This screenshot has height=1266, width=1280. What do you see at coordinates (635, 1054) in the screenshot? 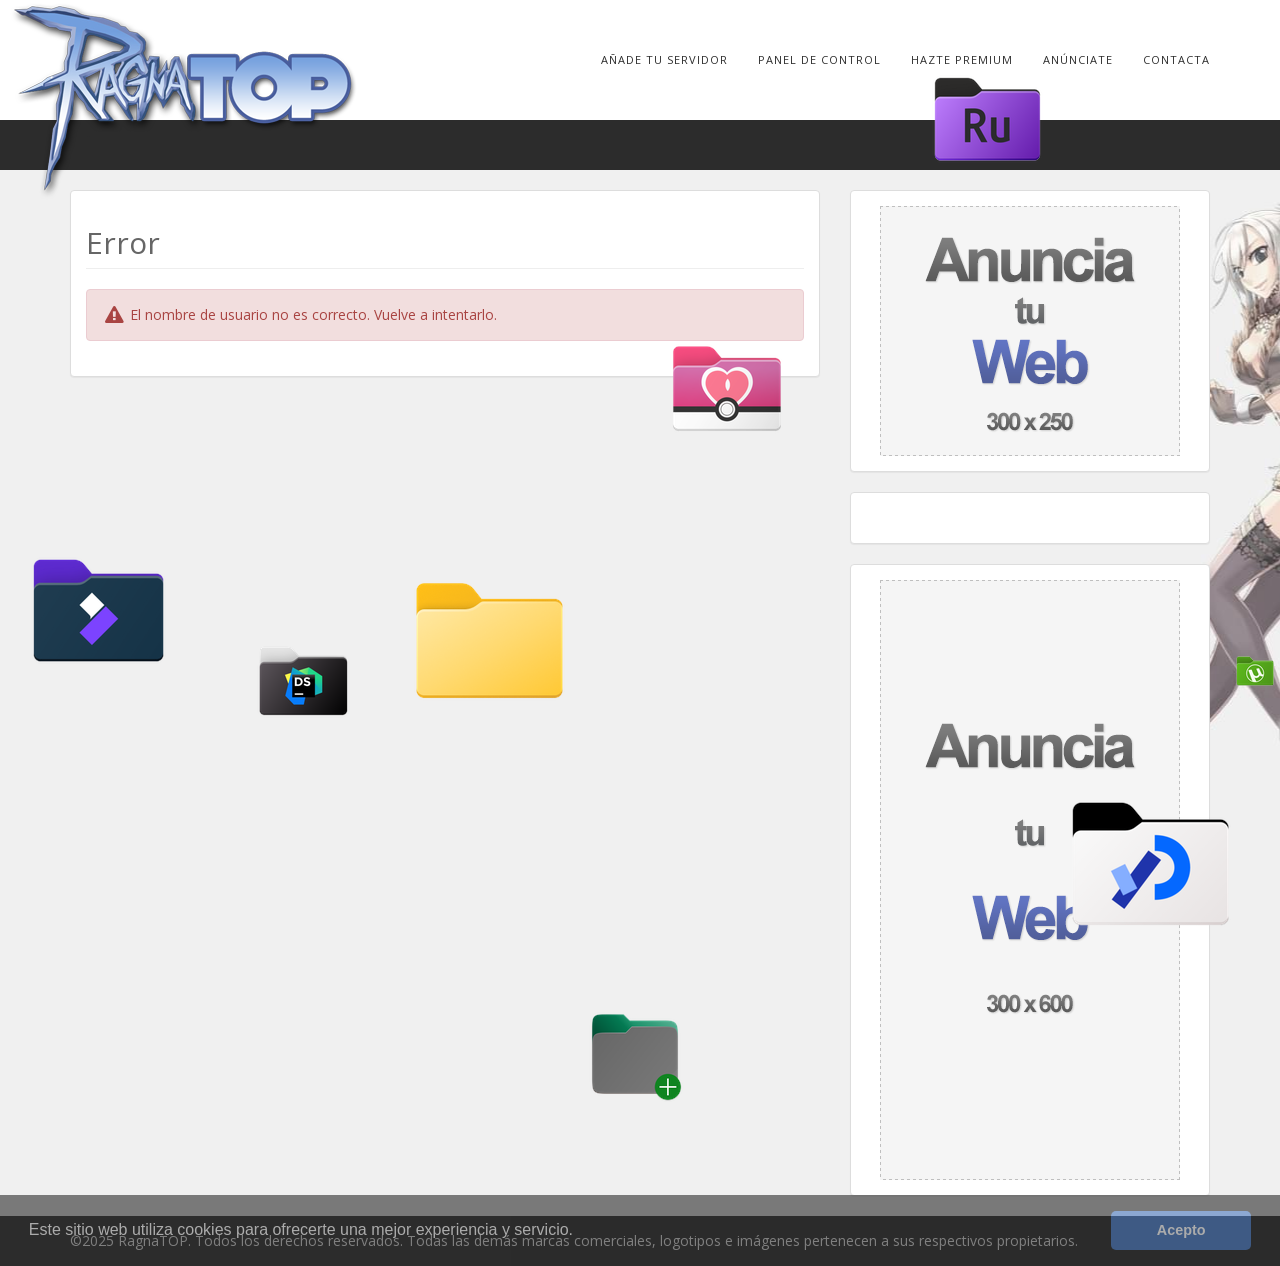
I see `create a new folder` at bounding box center [635, 1054].